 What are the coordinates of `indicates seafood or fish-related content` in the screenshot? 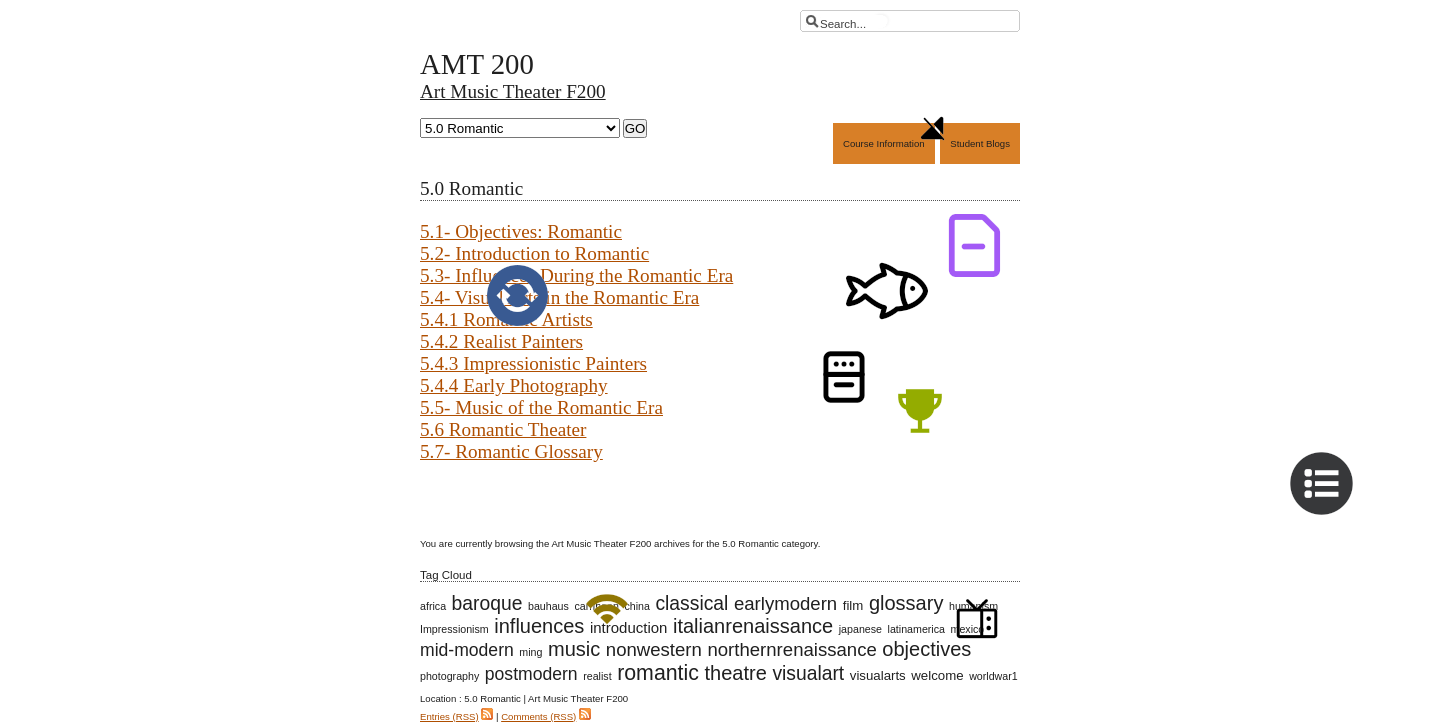 It's located at (887, 291).